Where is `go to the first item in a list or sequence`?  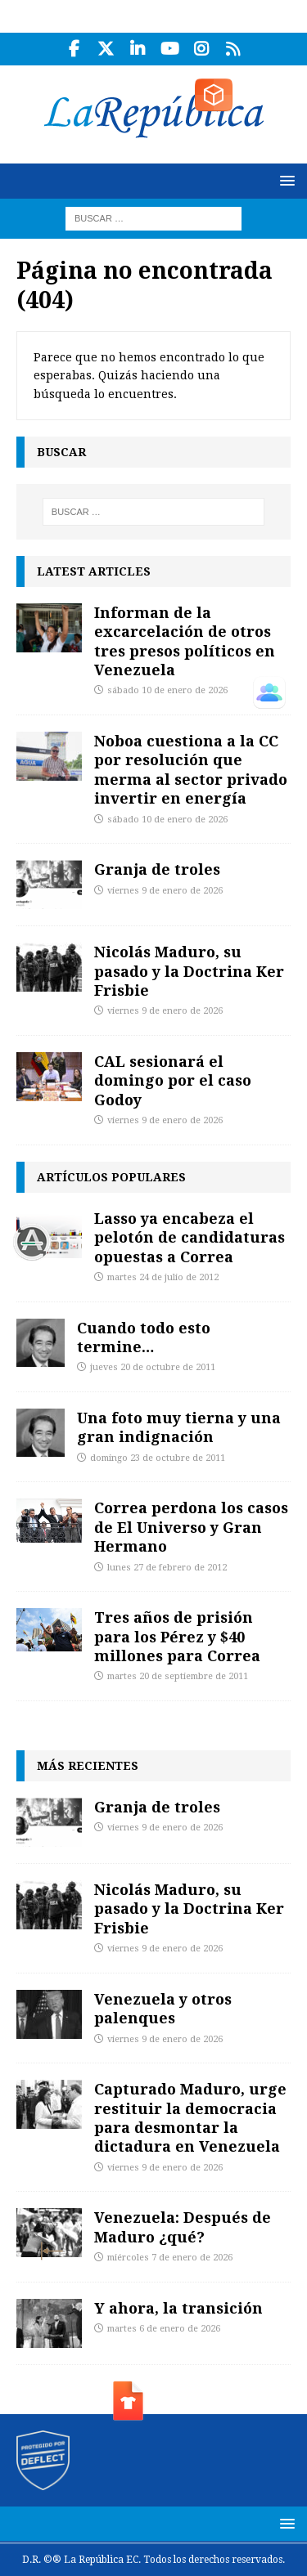
go to the first item in a list or sequence is located at coordinates (52, 2251).